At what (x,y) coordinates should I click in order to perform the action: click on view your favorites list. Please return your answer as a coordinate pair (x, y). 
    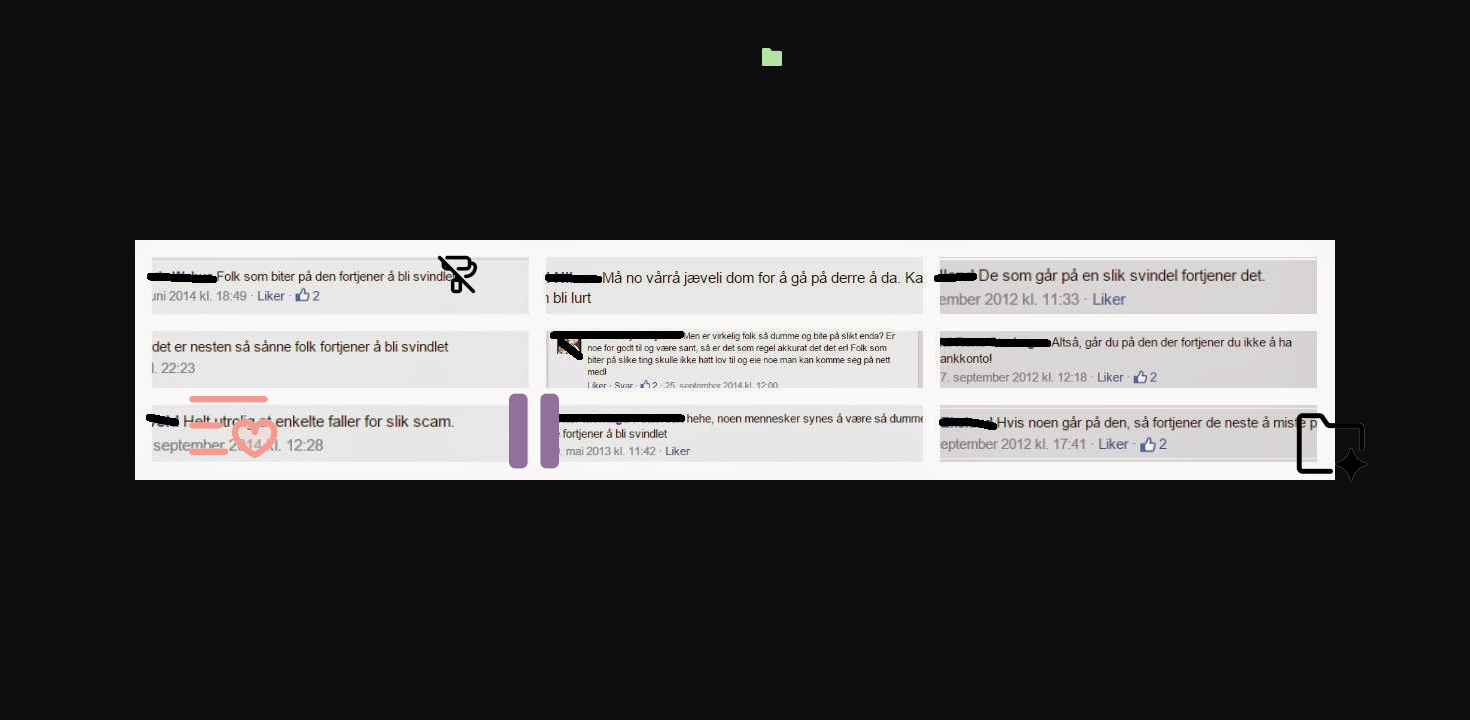
    Looking at the image, I should click on (228, 425).